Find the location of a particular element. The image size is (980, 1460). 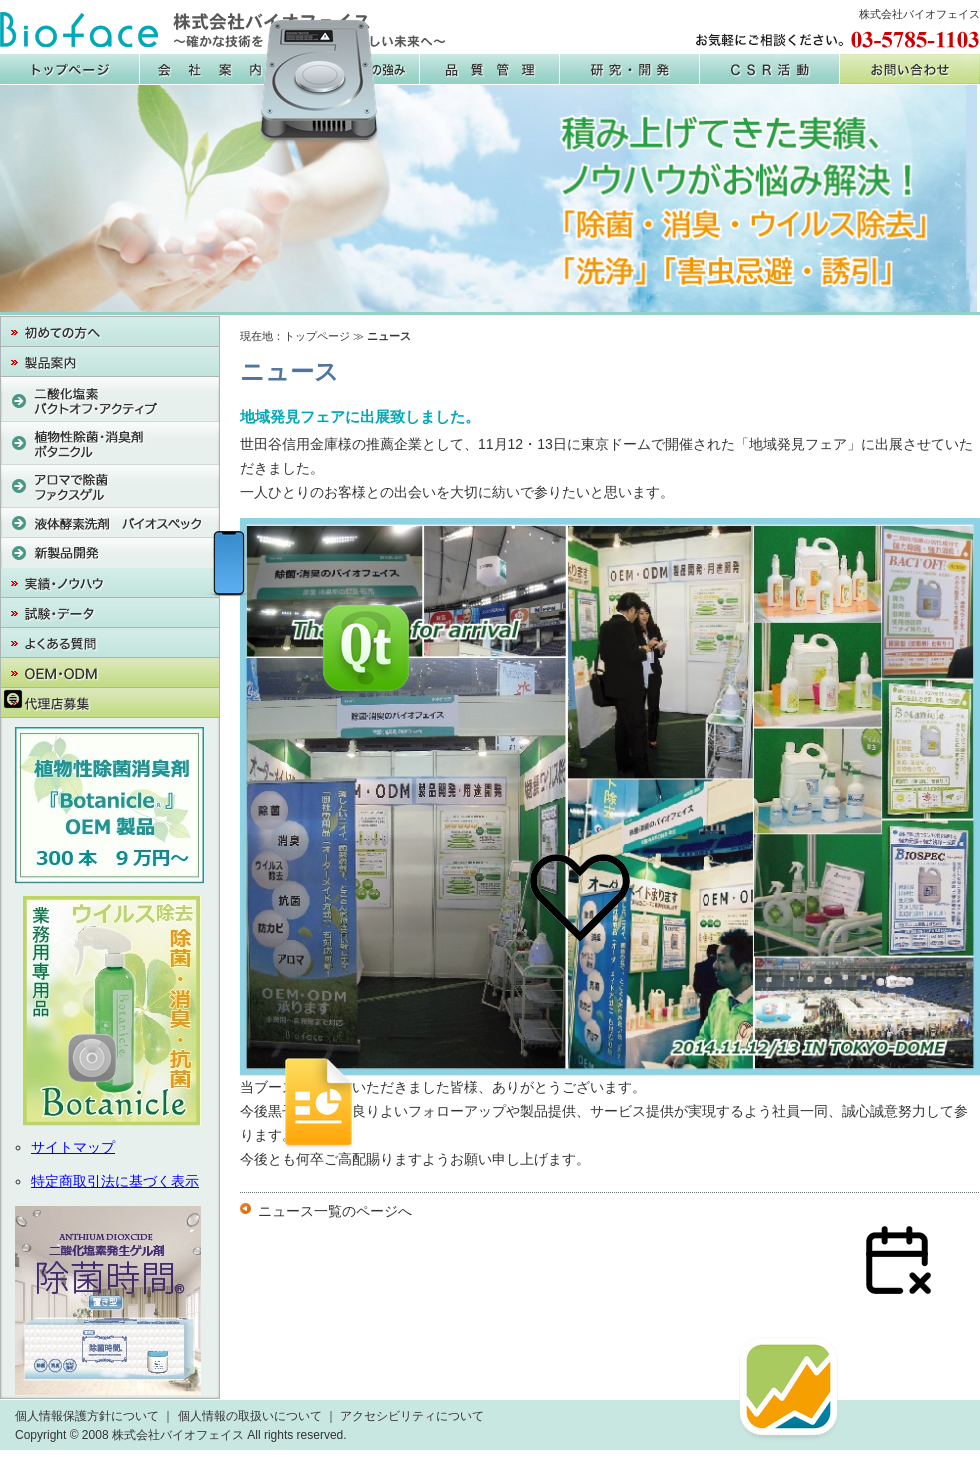

add to favorites is located at coordinates (580, 897).